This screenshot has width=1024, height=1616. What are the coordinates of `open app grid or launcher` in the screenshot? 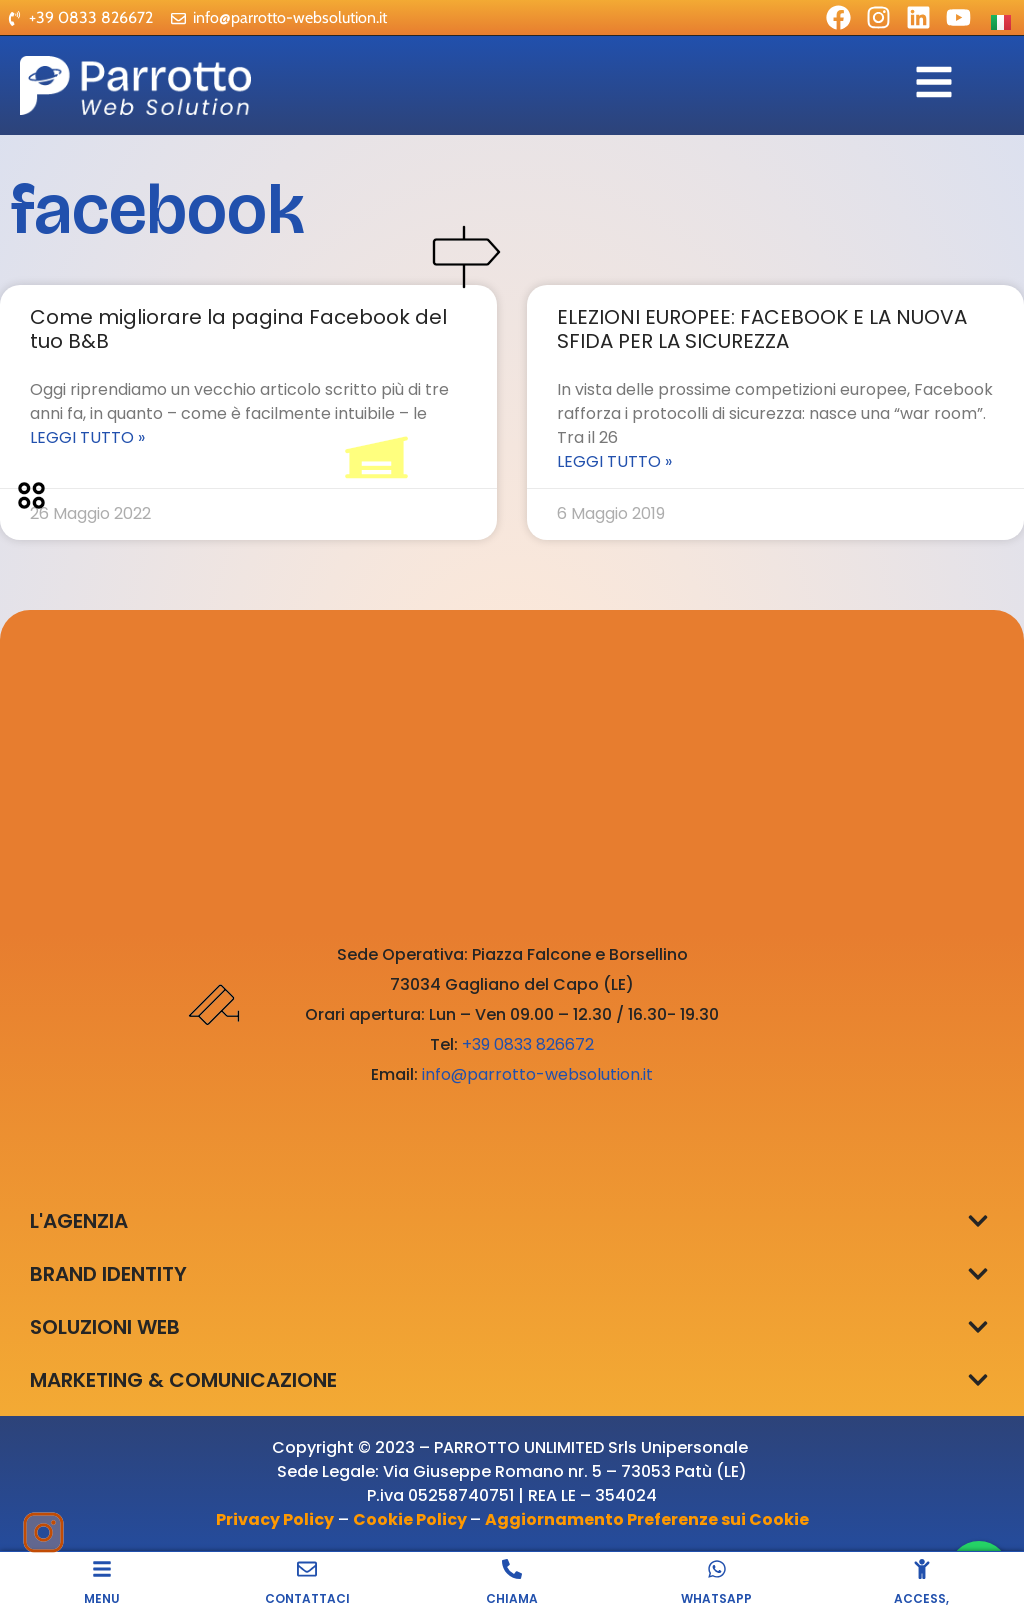 It's located at (31, 495).